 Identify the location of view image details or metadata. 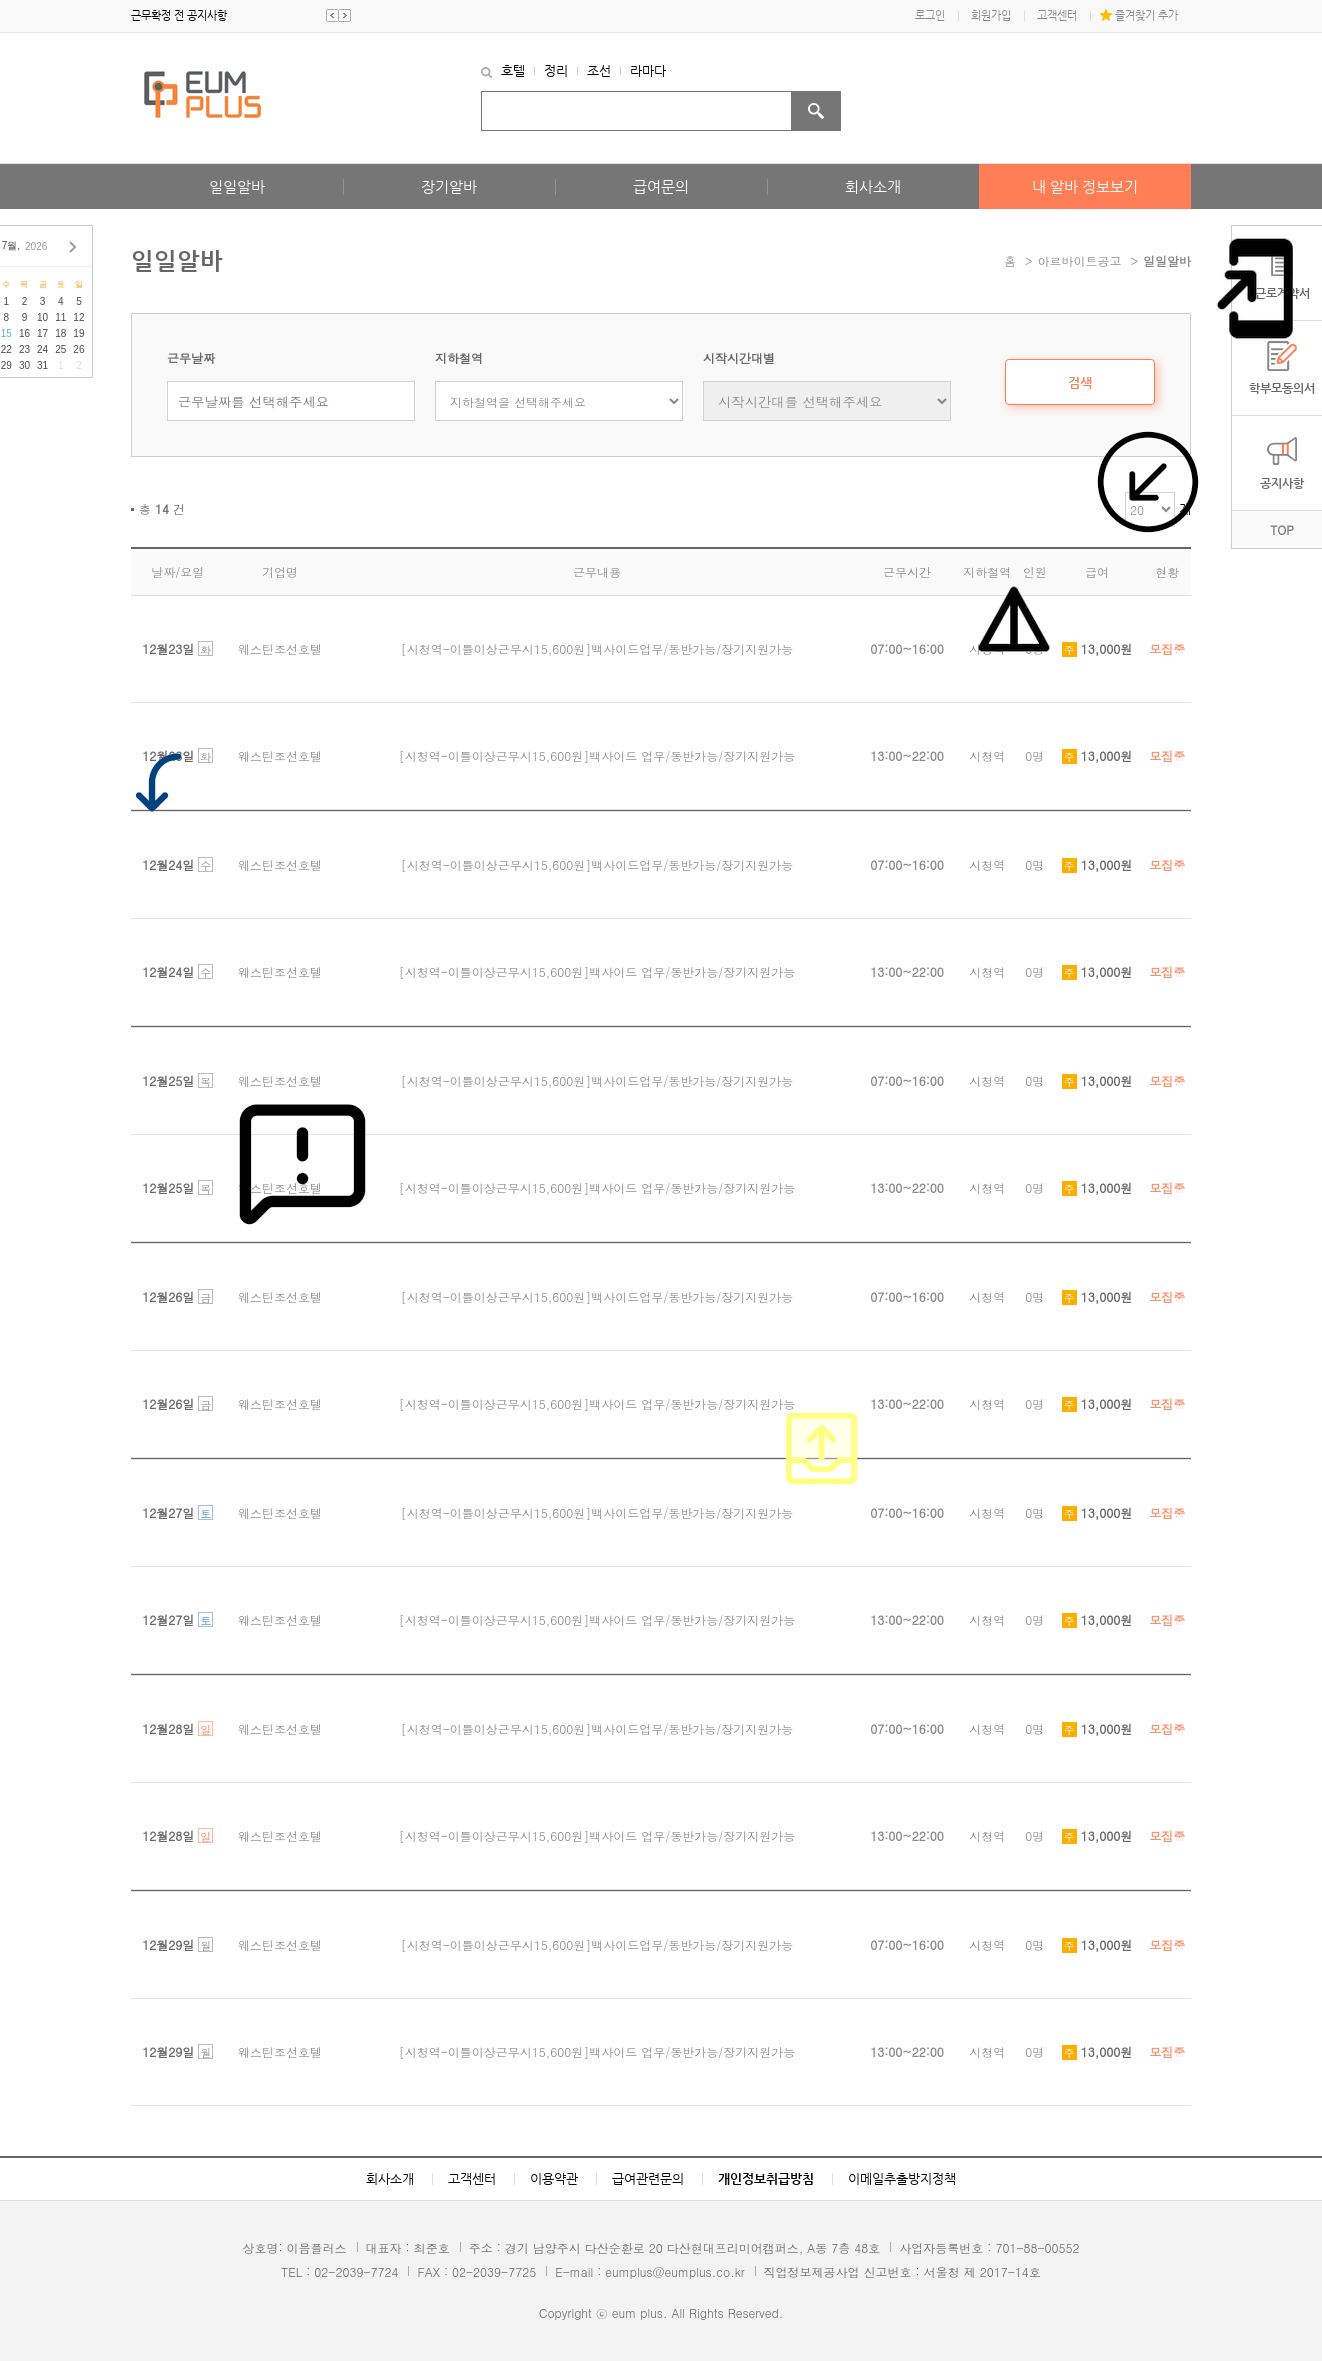
(1014, 617).